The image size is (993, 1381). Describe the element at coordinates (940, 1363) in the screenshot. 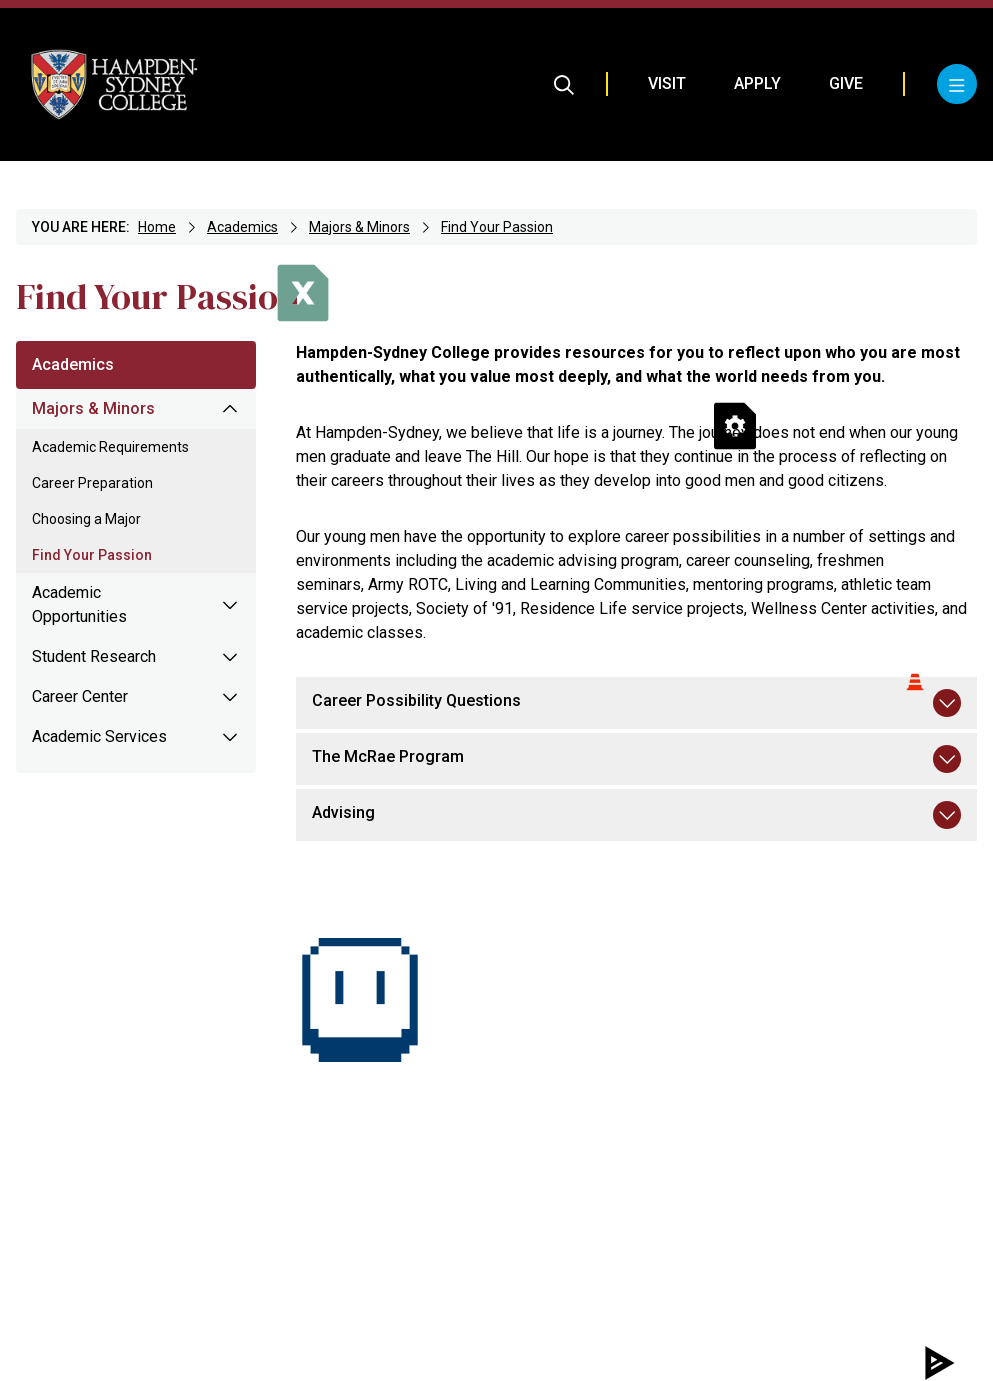

I see `open asciinema terminal recording player` at that location.